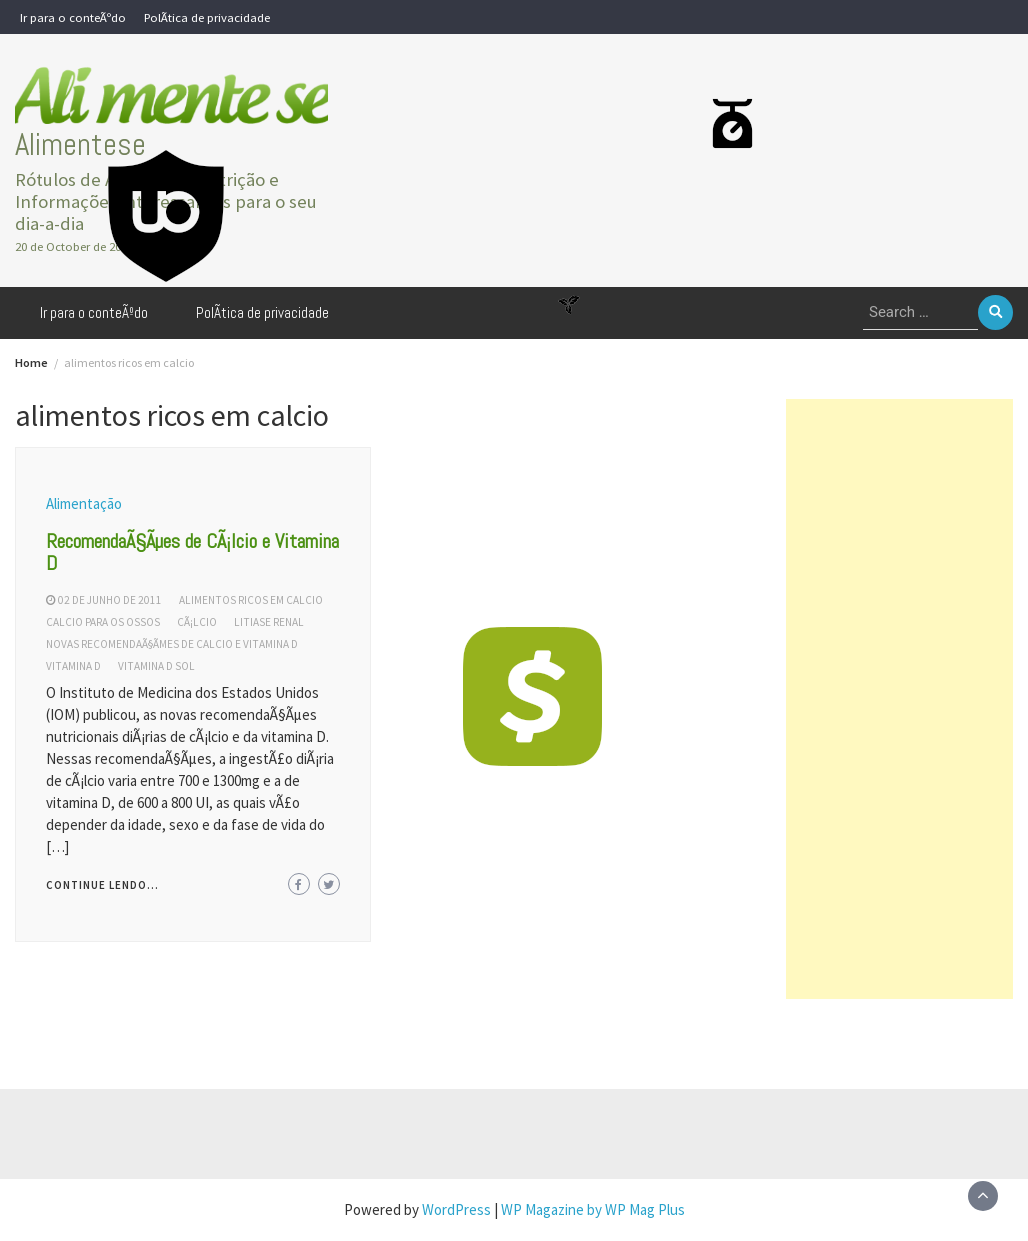 This screenshot has width=1028, height=1241. Describe the element at coordinates (532, 696) in the screenshot. I see `open Cash App` at that location.